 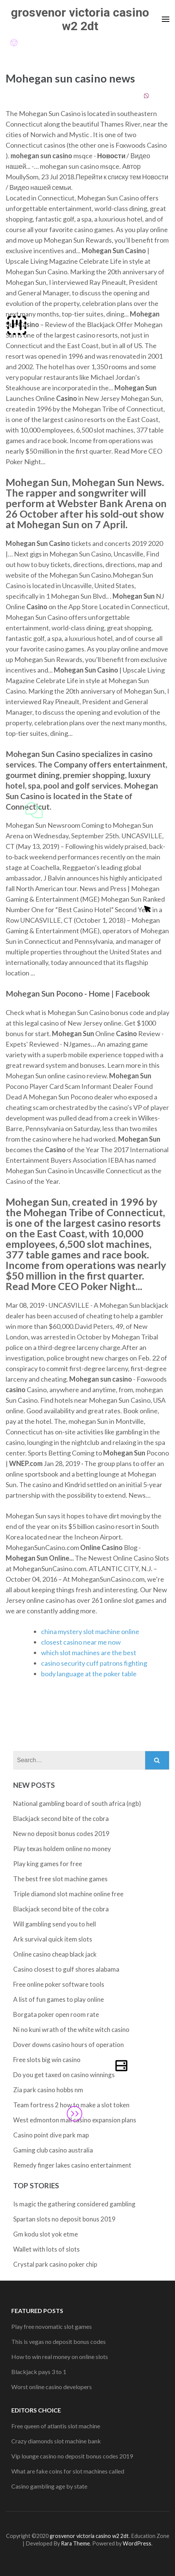 What do you see at coordinates (147, 909) in the screenshot?
I see `mouse cursor or pointer indicator` at bounding box center [147, 909].